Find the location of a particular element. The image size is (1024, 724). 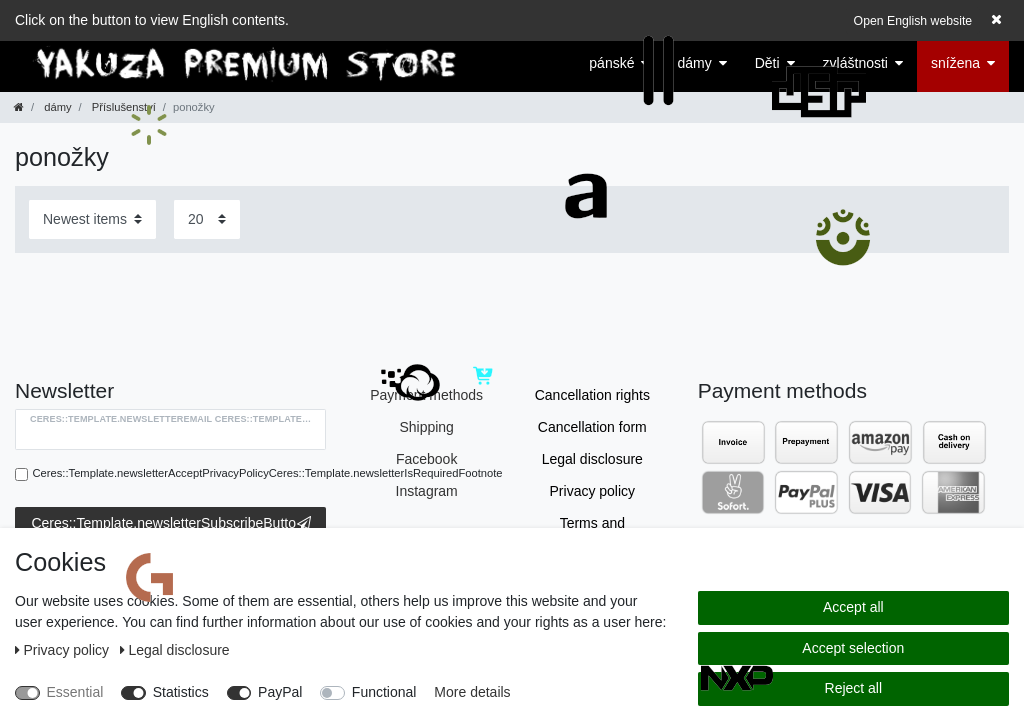

jsr (javascript registry) logo is located at coordinates (819, 92).